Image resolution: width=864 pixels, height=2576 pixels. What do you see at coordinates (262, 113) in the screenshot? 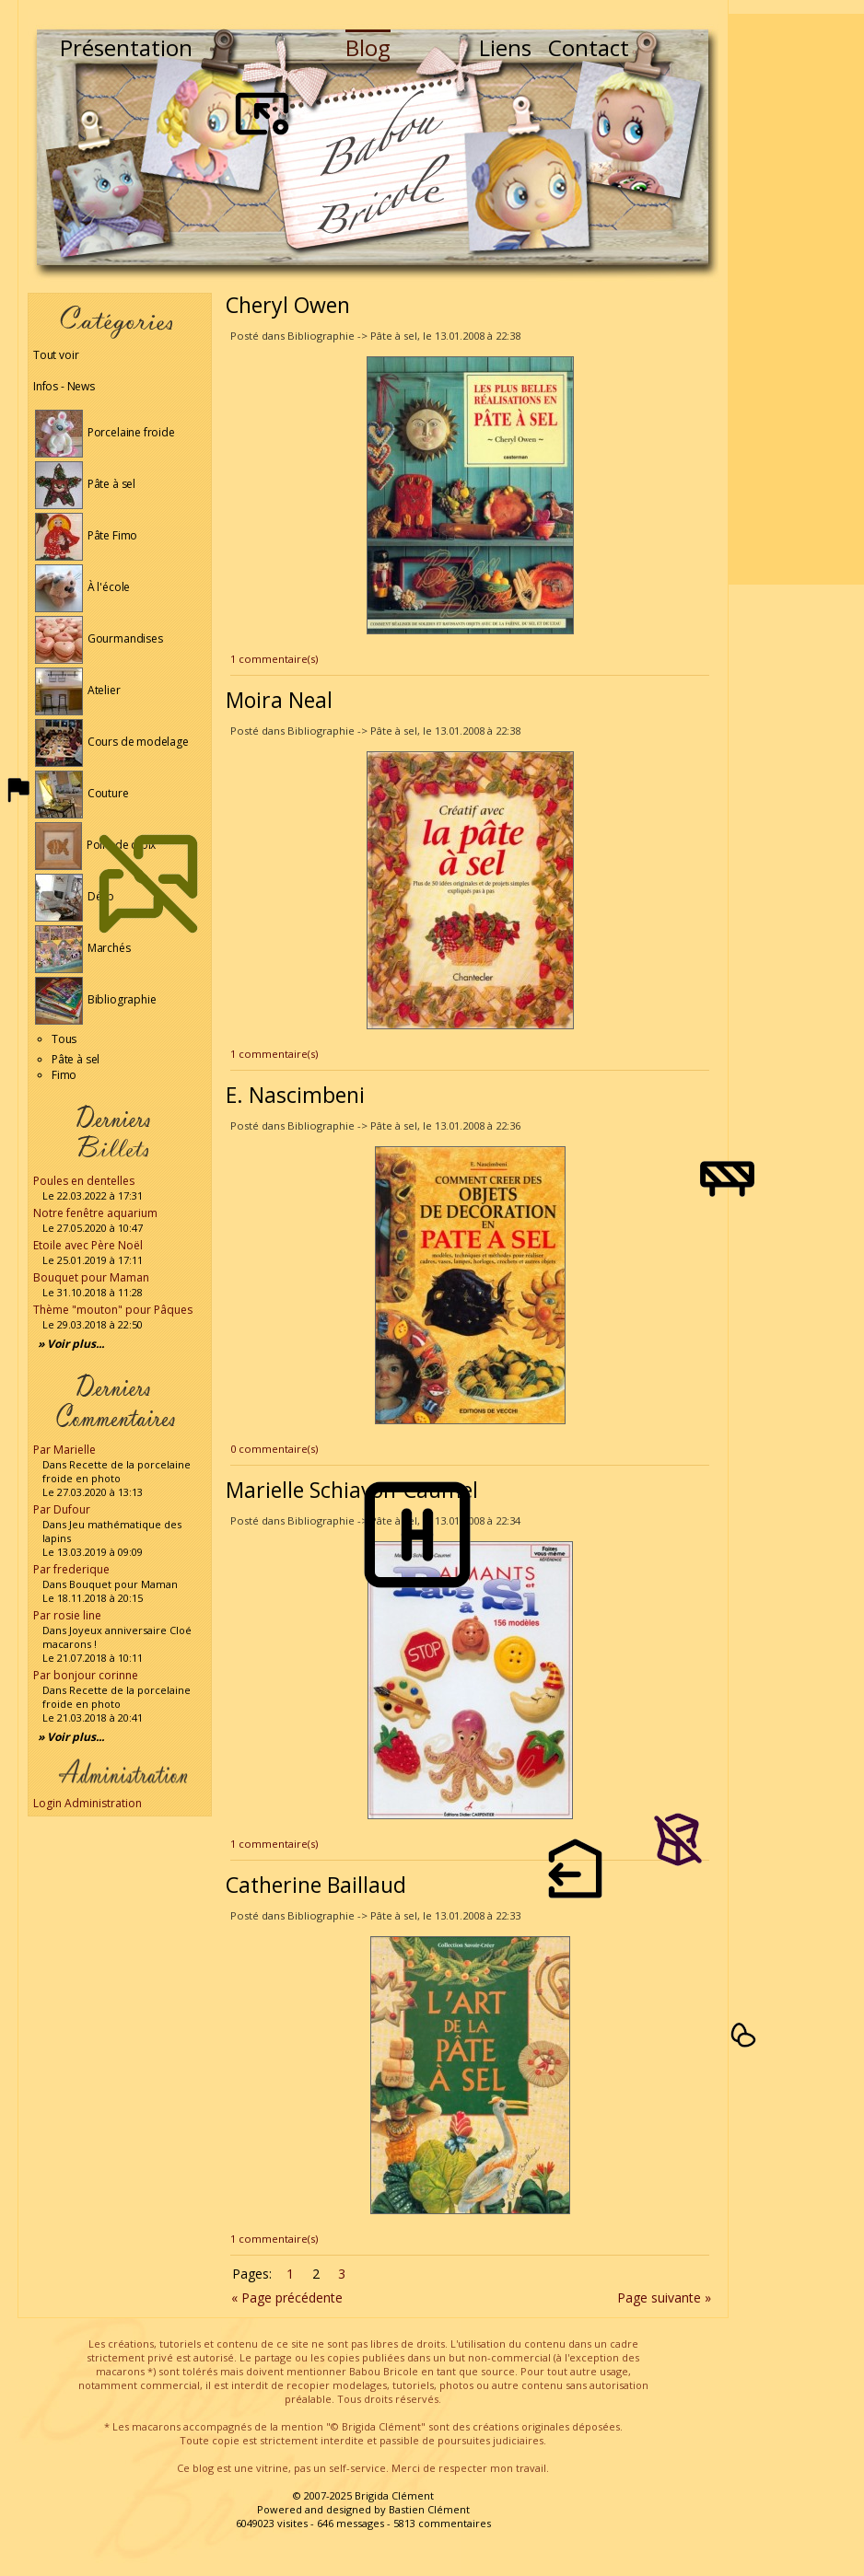
I see `pin item to the end of a list` at bounding box center [262, 113].